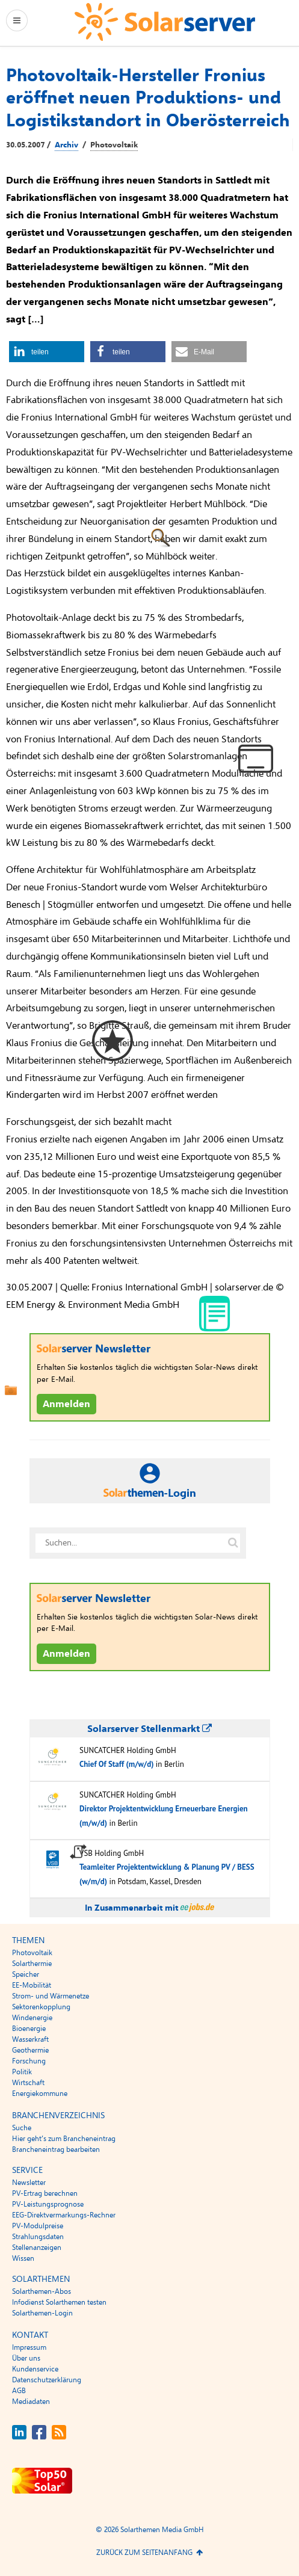  I want to click on set default applications for file types, so click(113, 1041).